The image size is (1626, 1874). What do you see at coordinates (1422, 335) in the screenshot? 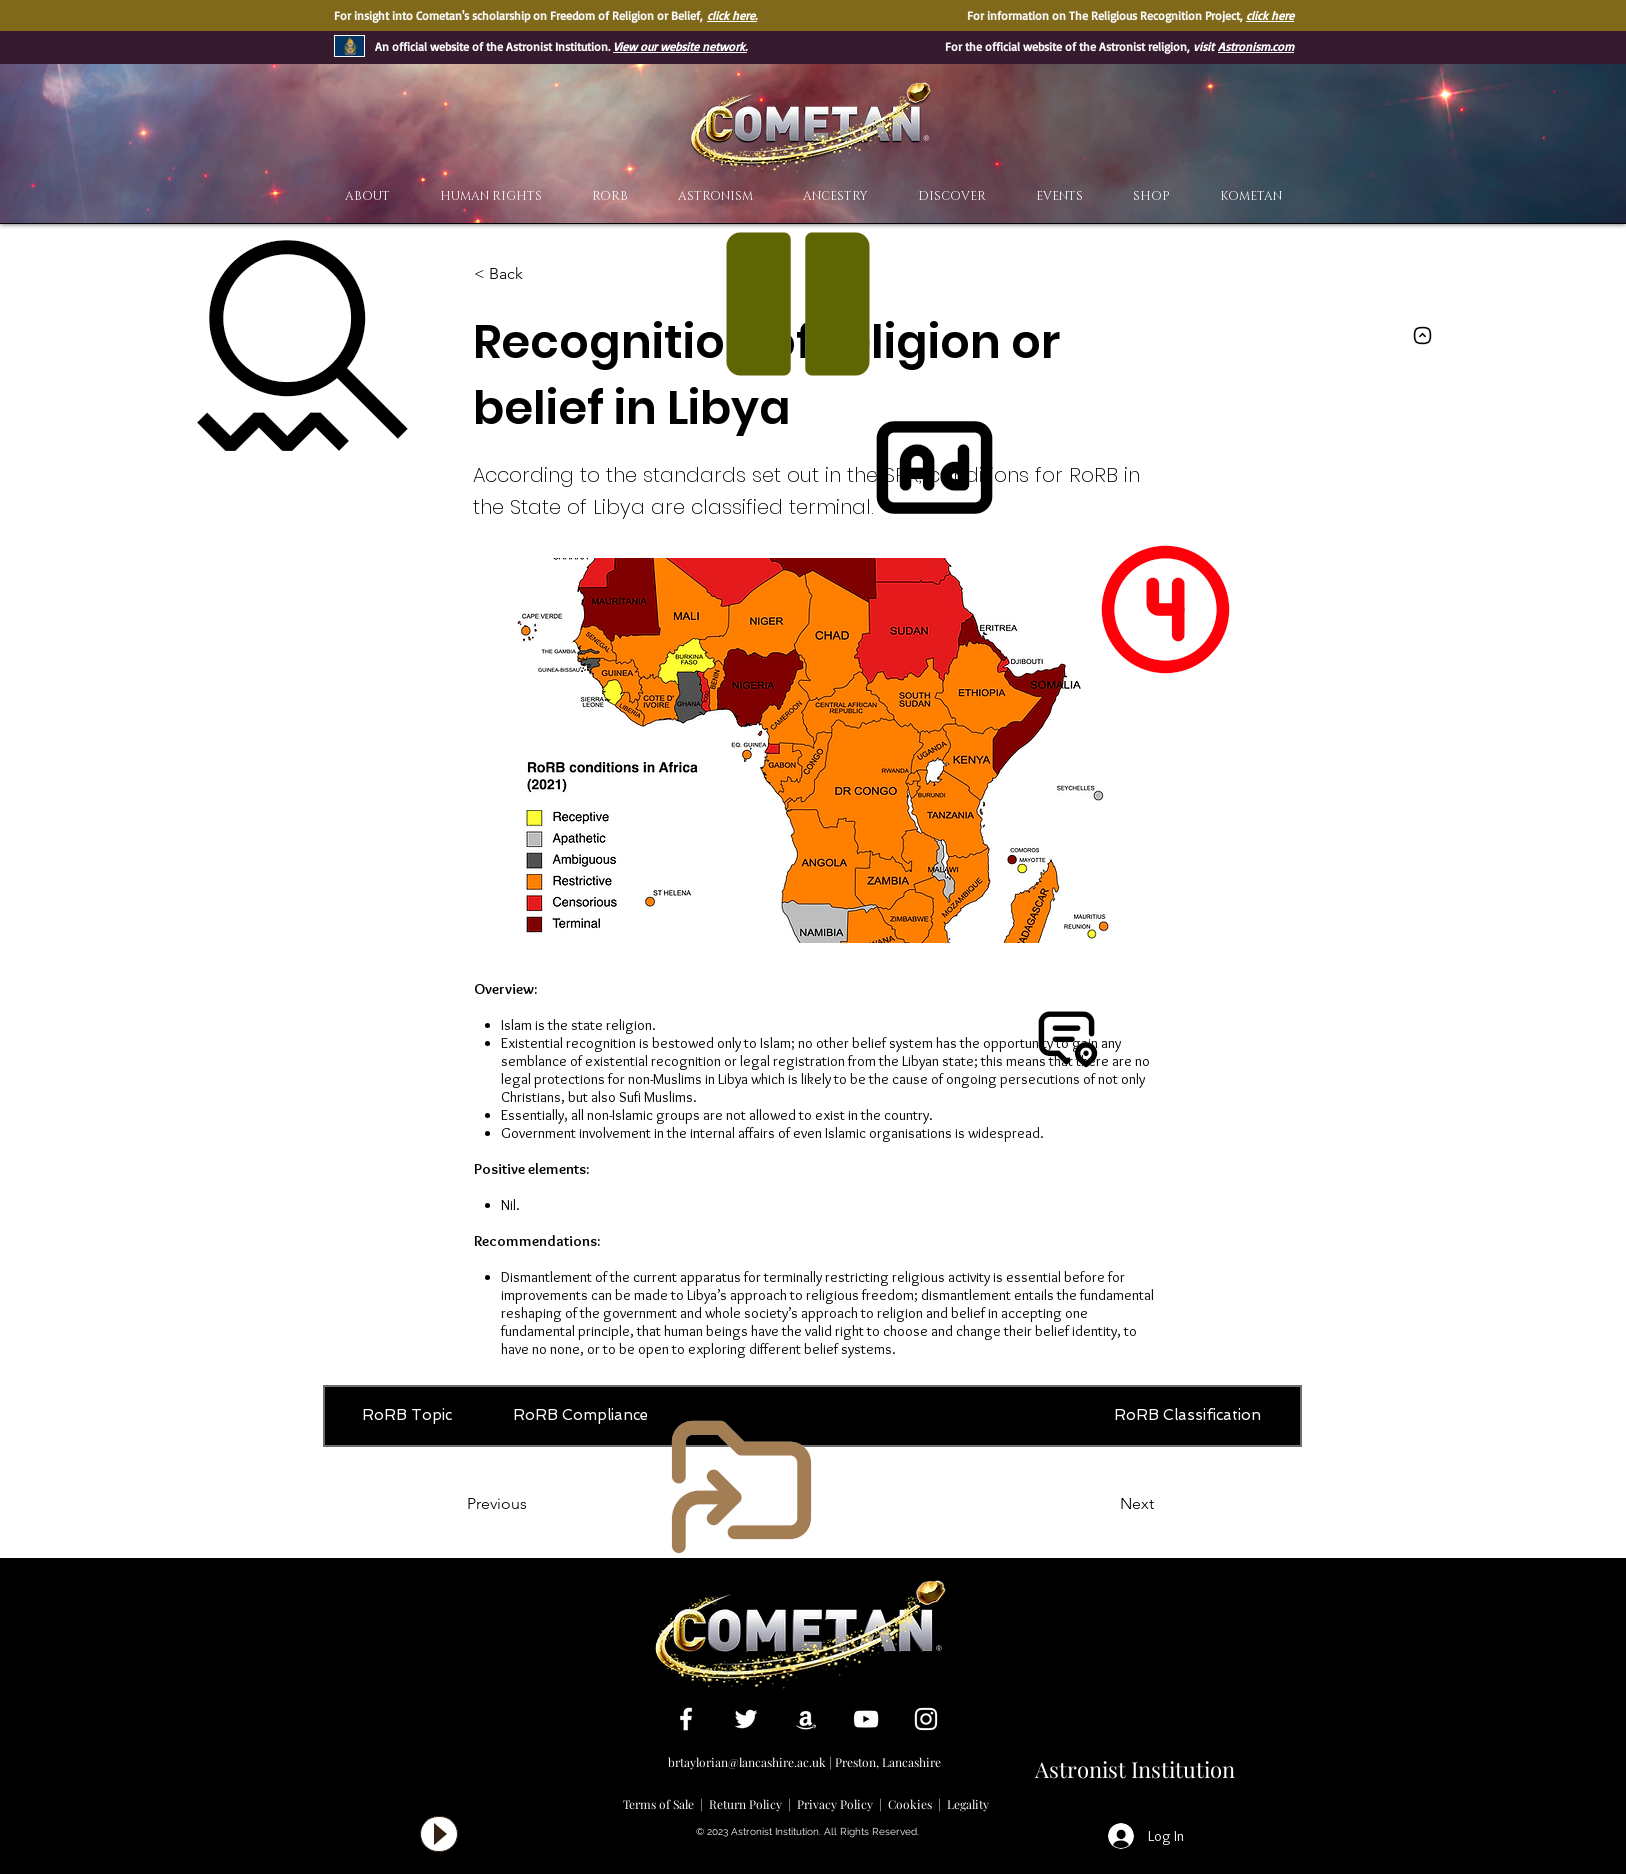
I see `expand content or show more options` at bounding box center [1422, 335].